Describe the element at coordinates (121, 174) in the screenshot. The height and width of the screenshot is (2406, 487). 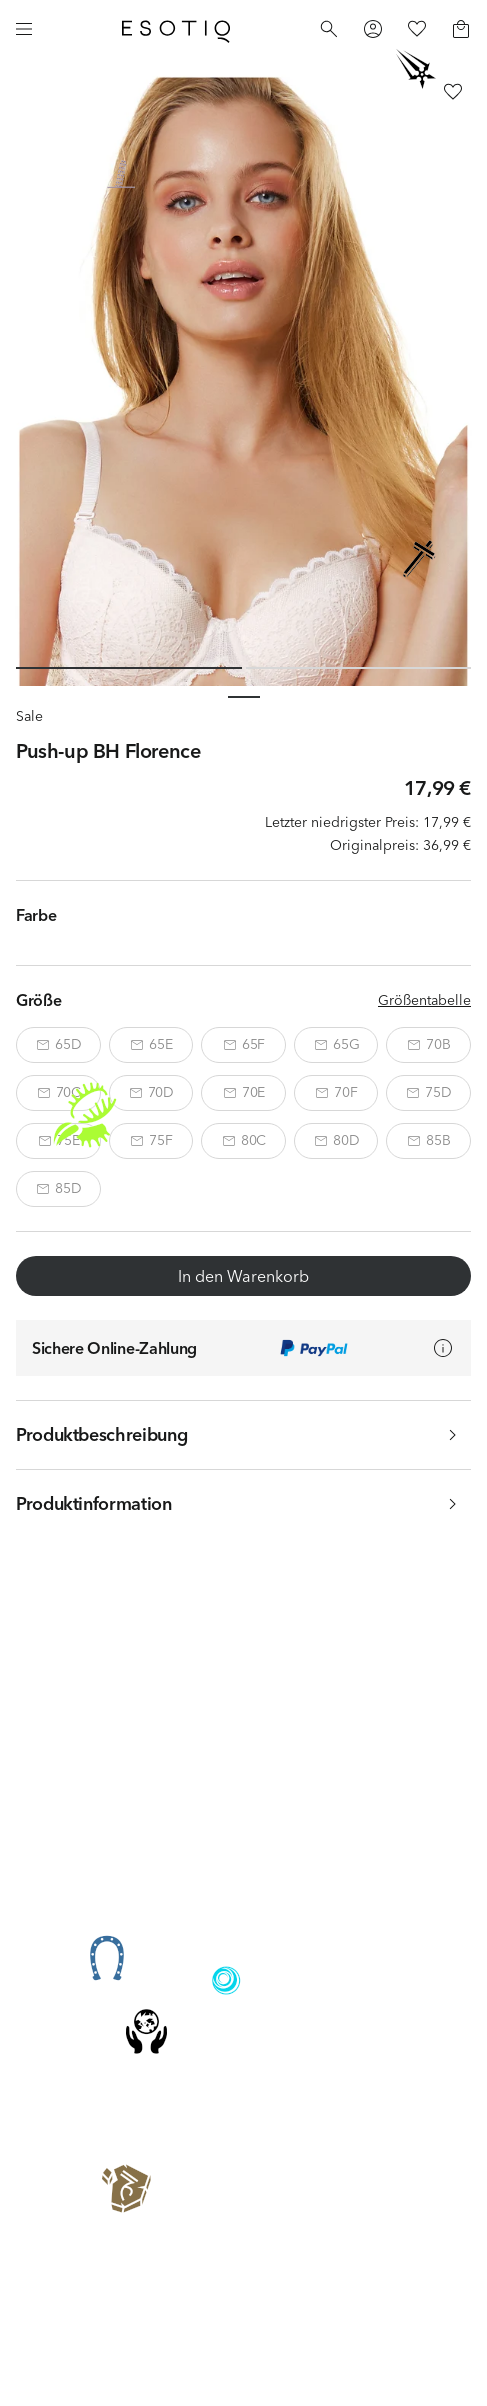
I see `view Italian landmarks or attractions` at that location.